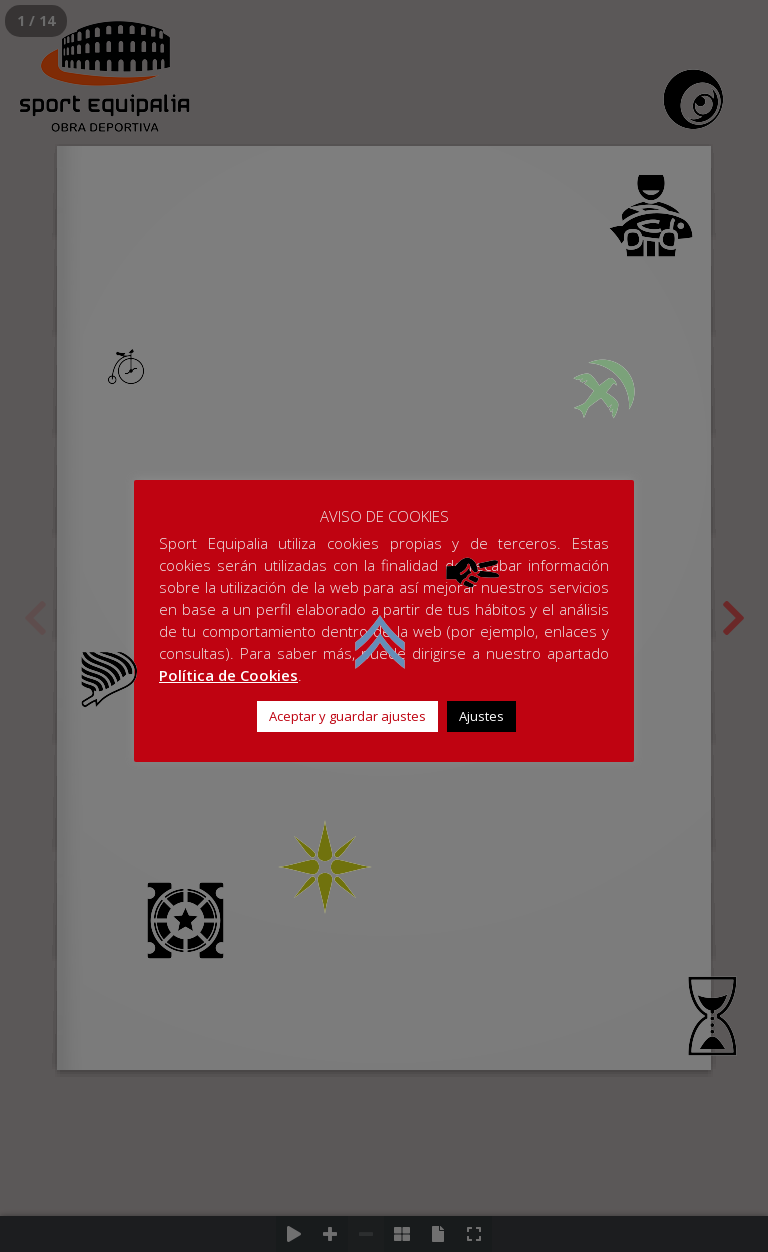  Describe the element at coordinates (651, 216) in the screenshot. I see `fishing mini-game or activity` at that location.